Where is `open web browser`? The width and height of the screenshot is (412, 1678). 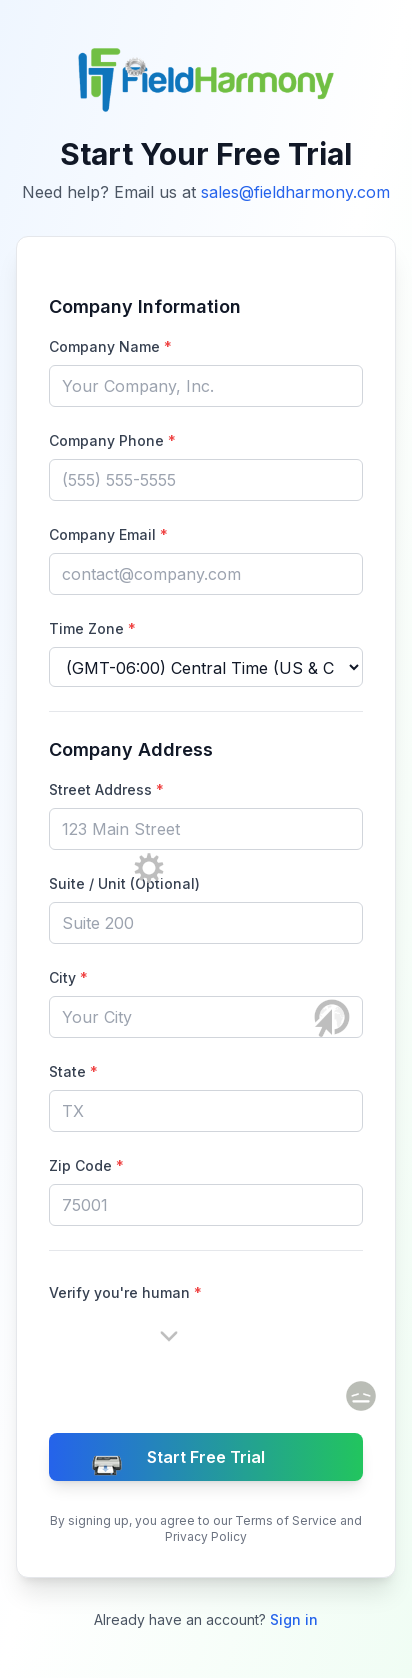 open web browser is located at coordinates (332, 1017).